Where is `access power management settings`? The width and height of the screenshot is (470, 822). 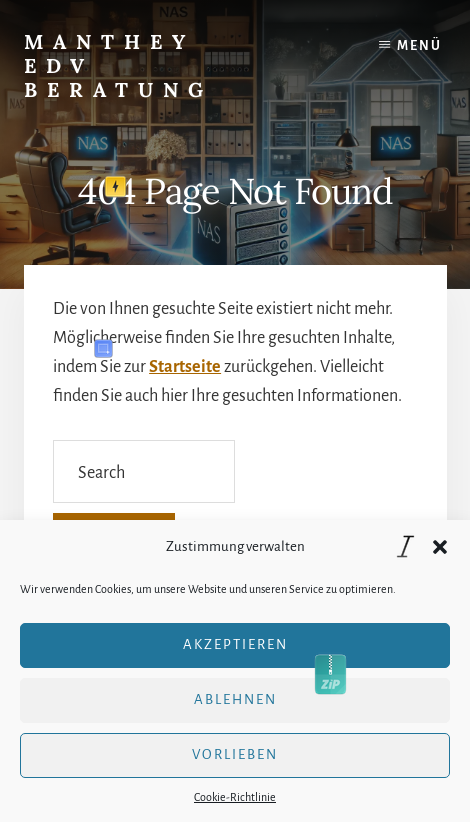 access power management settings is located at coordinates (115, 186).